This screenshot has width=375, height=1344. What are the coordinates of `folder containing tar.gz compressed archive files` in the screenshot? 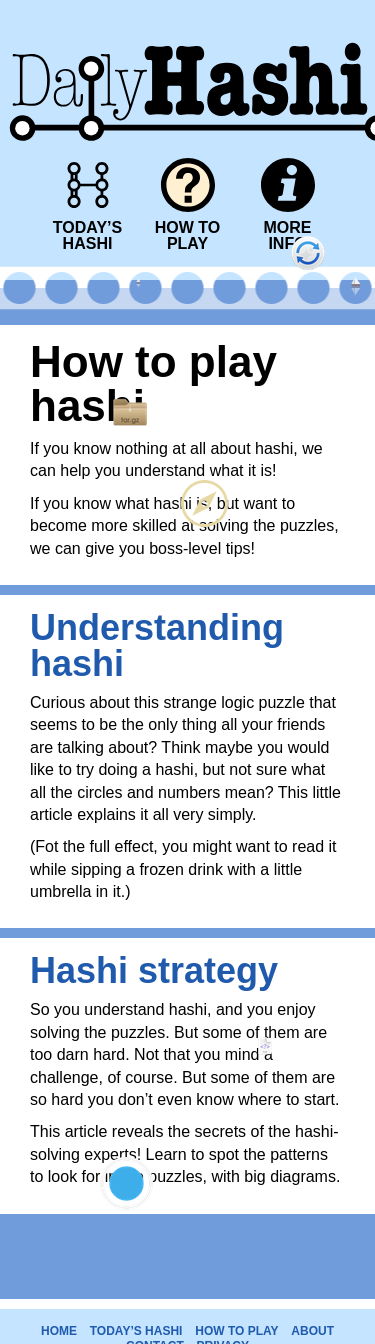 It's located at (130, 413).